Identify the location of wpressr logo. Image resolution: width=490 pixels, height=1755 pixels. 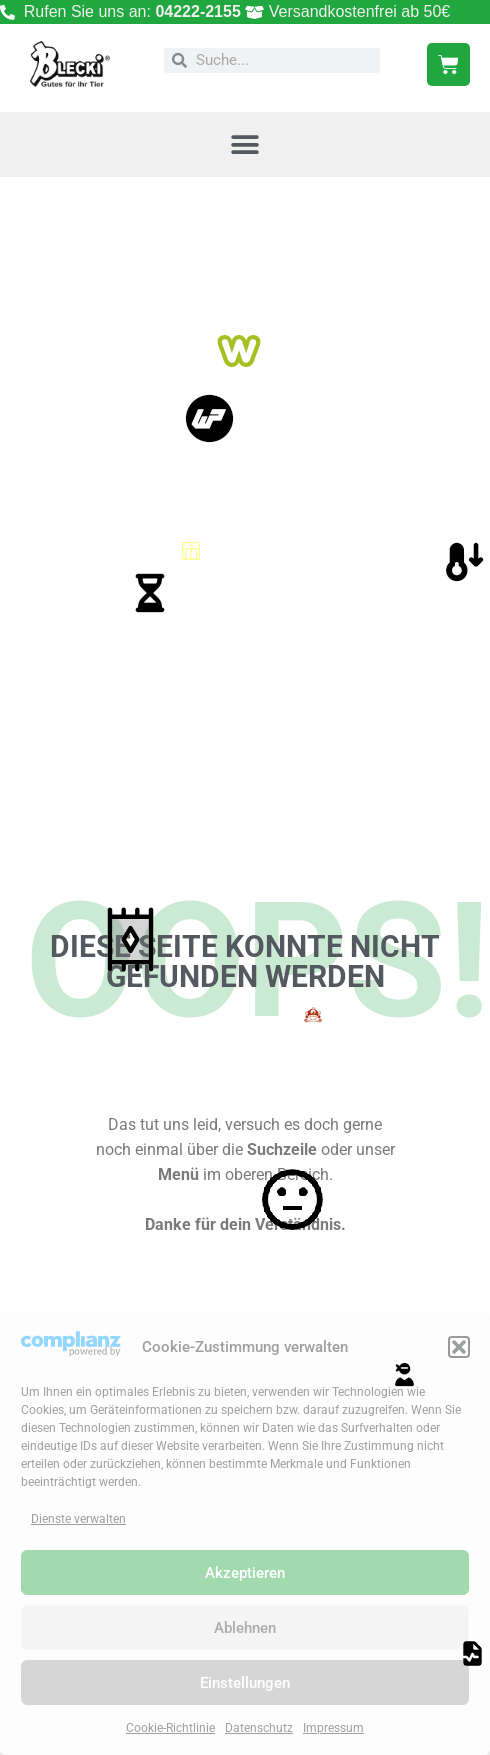
(209, 418).